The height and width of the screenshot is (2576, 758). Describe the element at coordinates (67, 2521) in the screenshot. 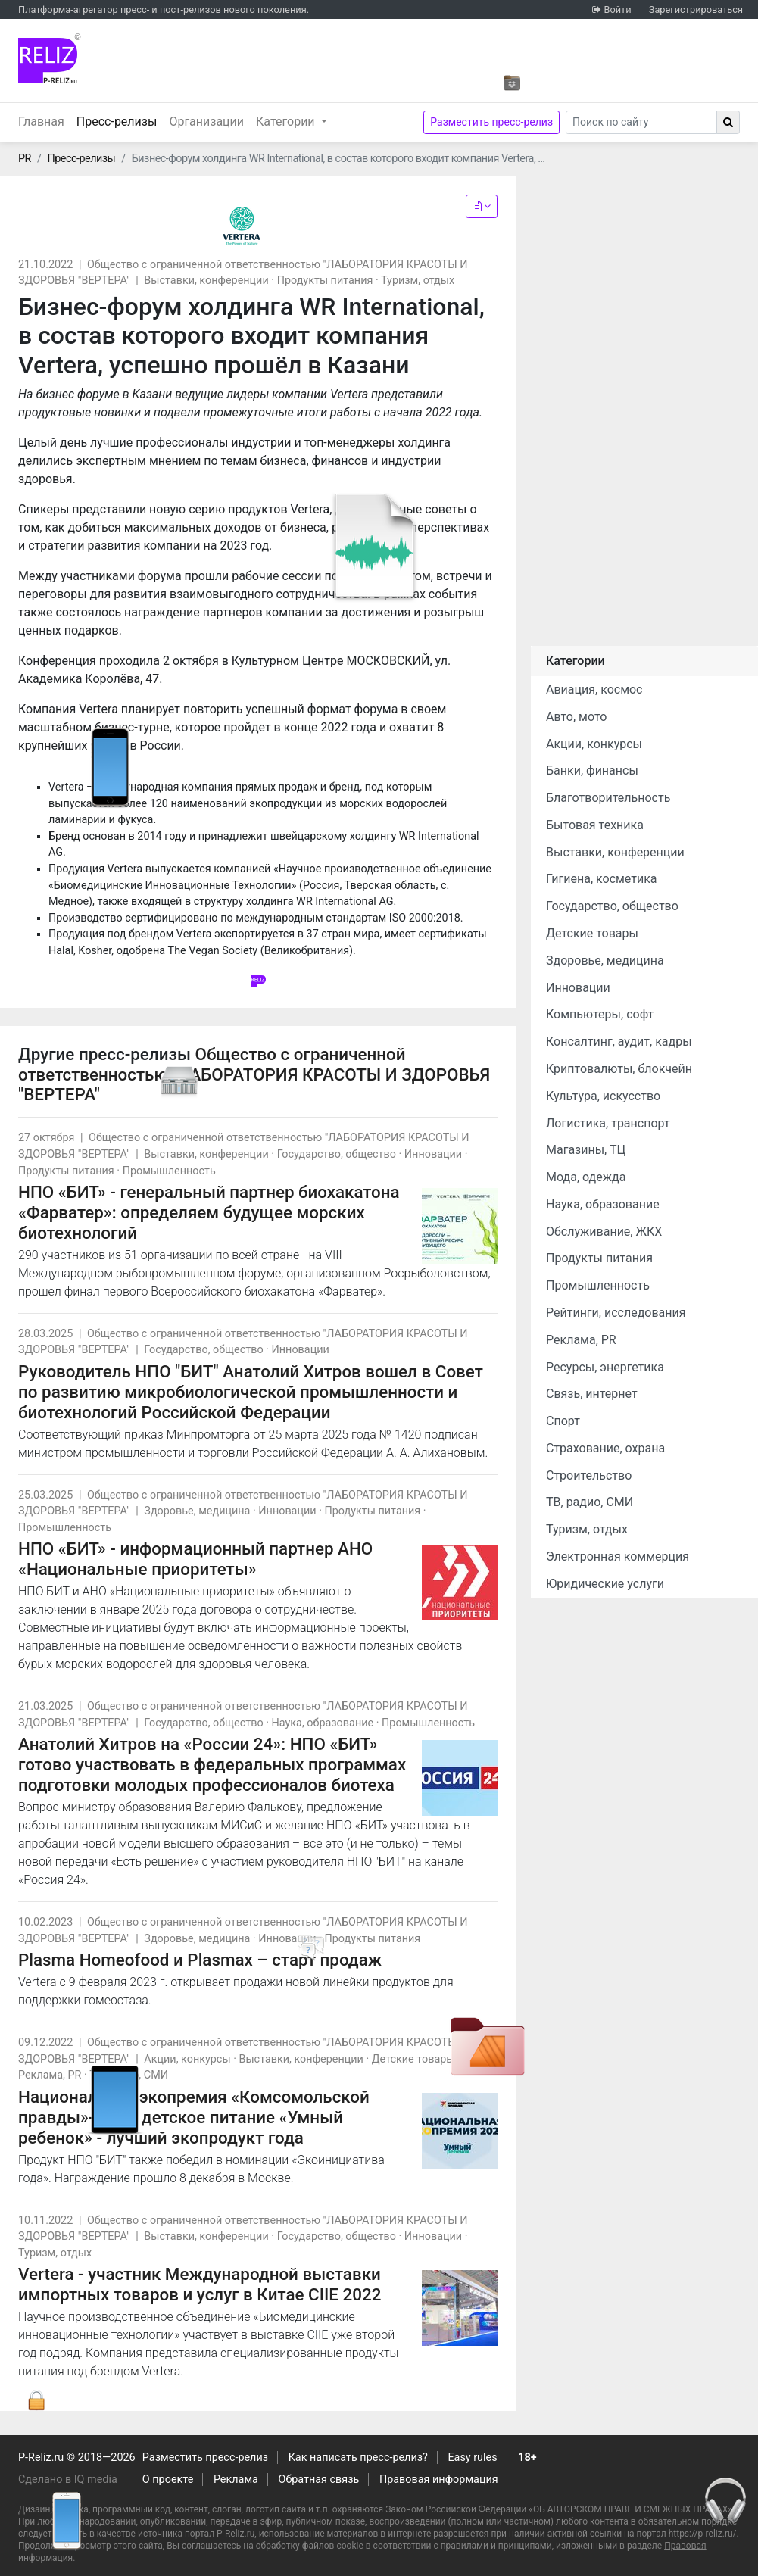

I see `manage connected iPhone device` at that location.